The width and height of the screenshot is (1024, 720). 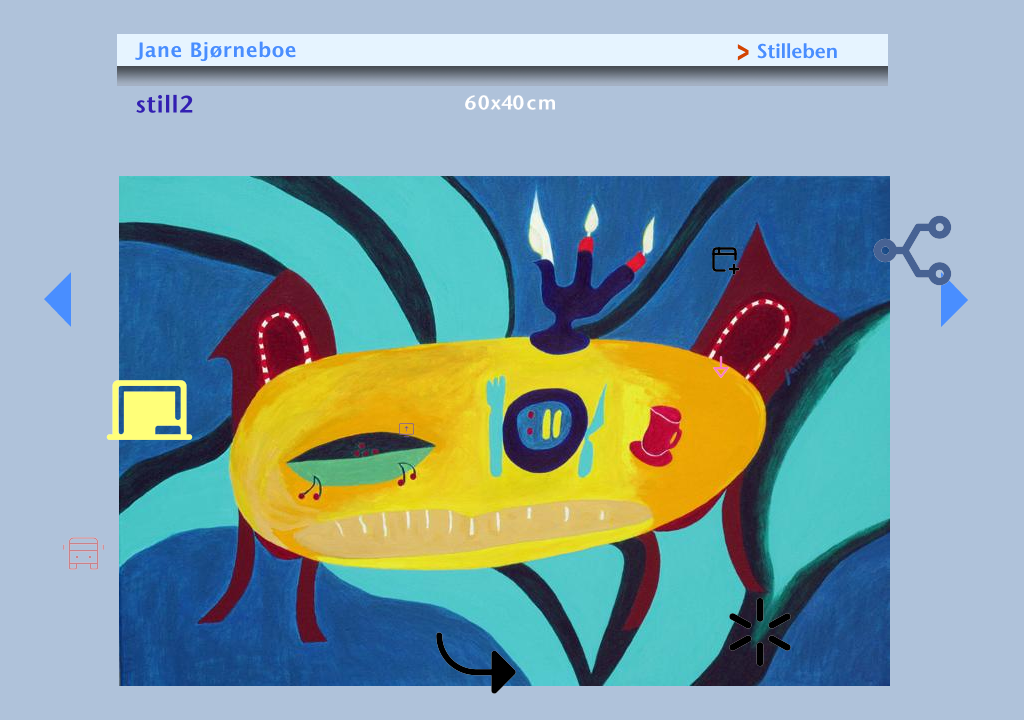 What do you see at coordinates (476, 663) in the screenshot?
I see `reply to a message or comment` at bounding box center [476, 663].